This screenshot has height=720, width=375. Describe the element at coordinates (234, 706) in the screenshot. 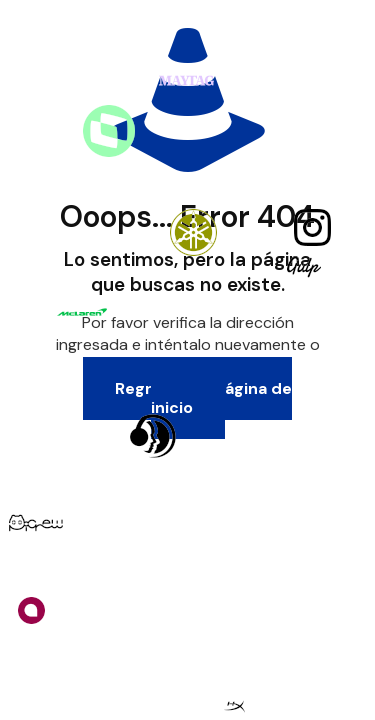

I see `HyperX brand logo` at that location.